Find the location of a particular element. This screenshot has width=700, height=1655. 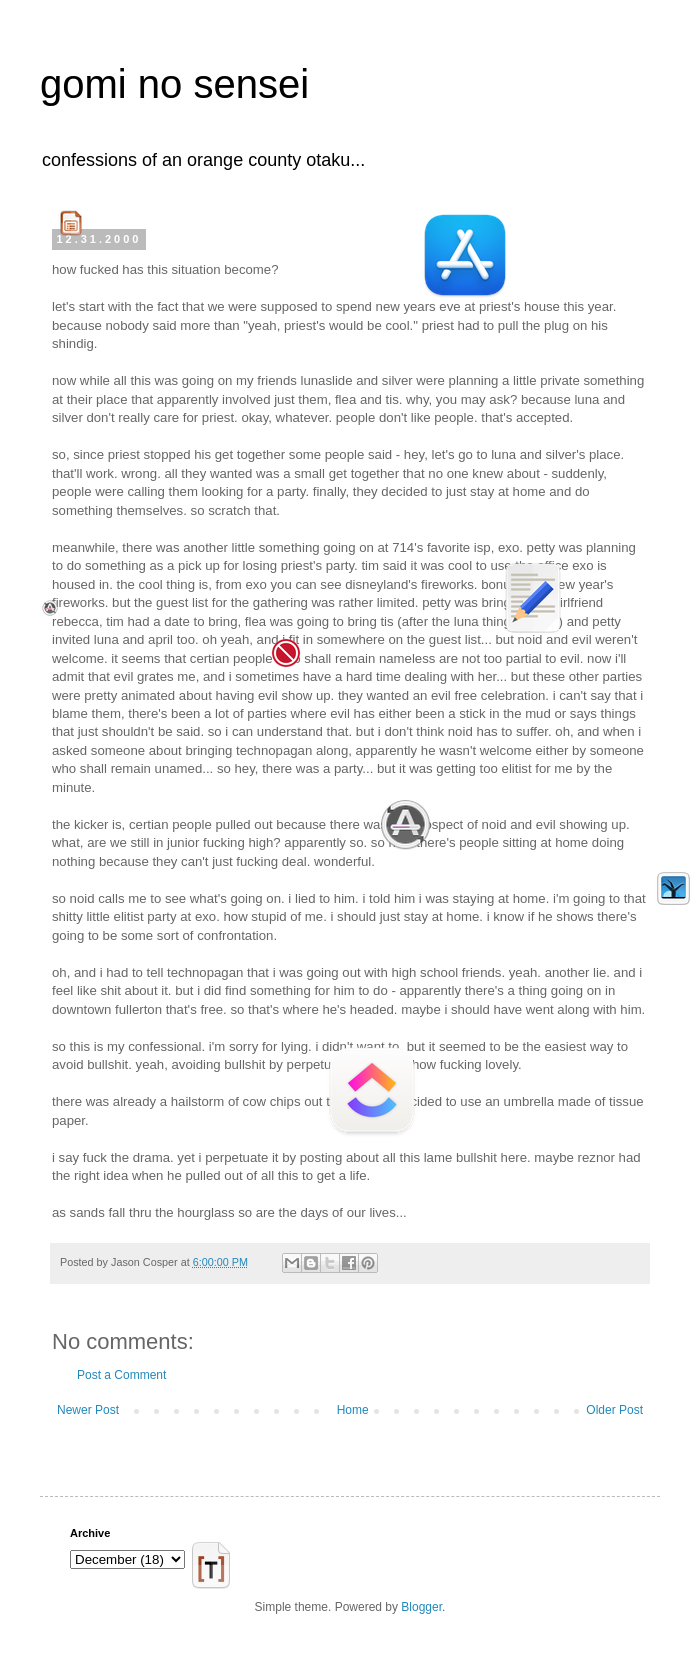

libreoffice impress presentation file is located at coordinates (71, 223).